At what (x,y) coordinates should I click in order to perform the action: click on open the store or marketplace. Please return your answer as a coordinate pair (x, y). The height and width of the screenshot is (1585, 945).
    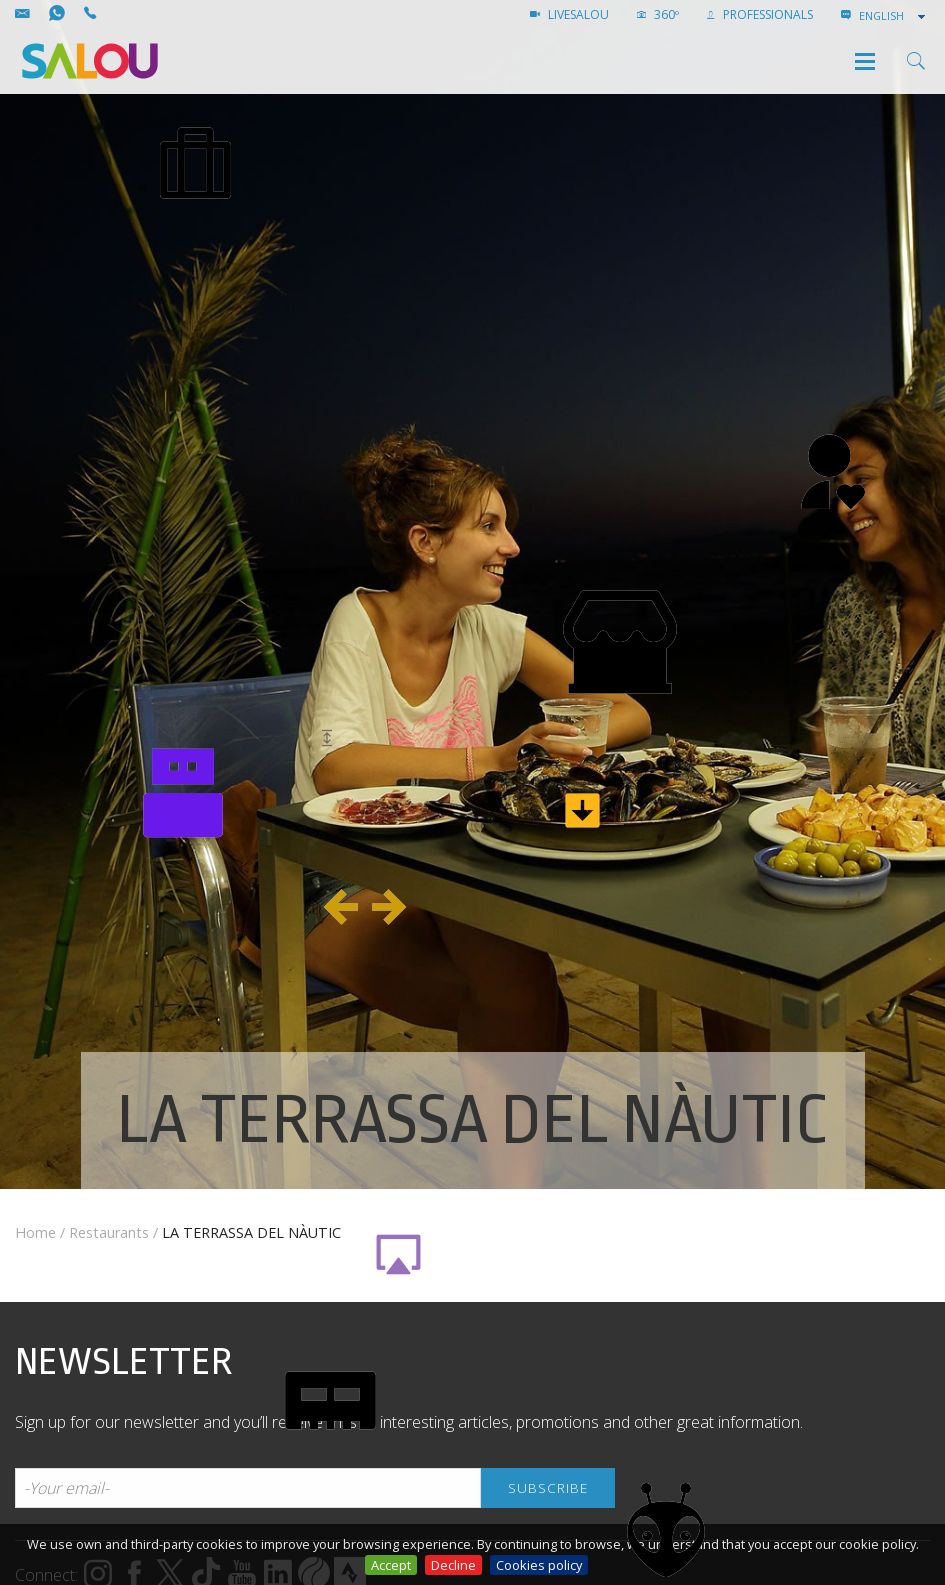
    Looking at the image, I should click on (620, 642).